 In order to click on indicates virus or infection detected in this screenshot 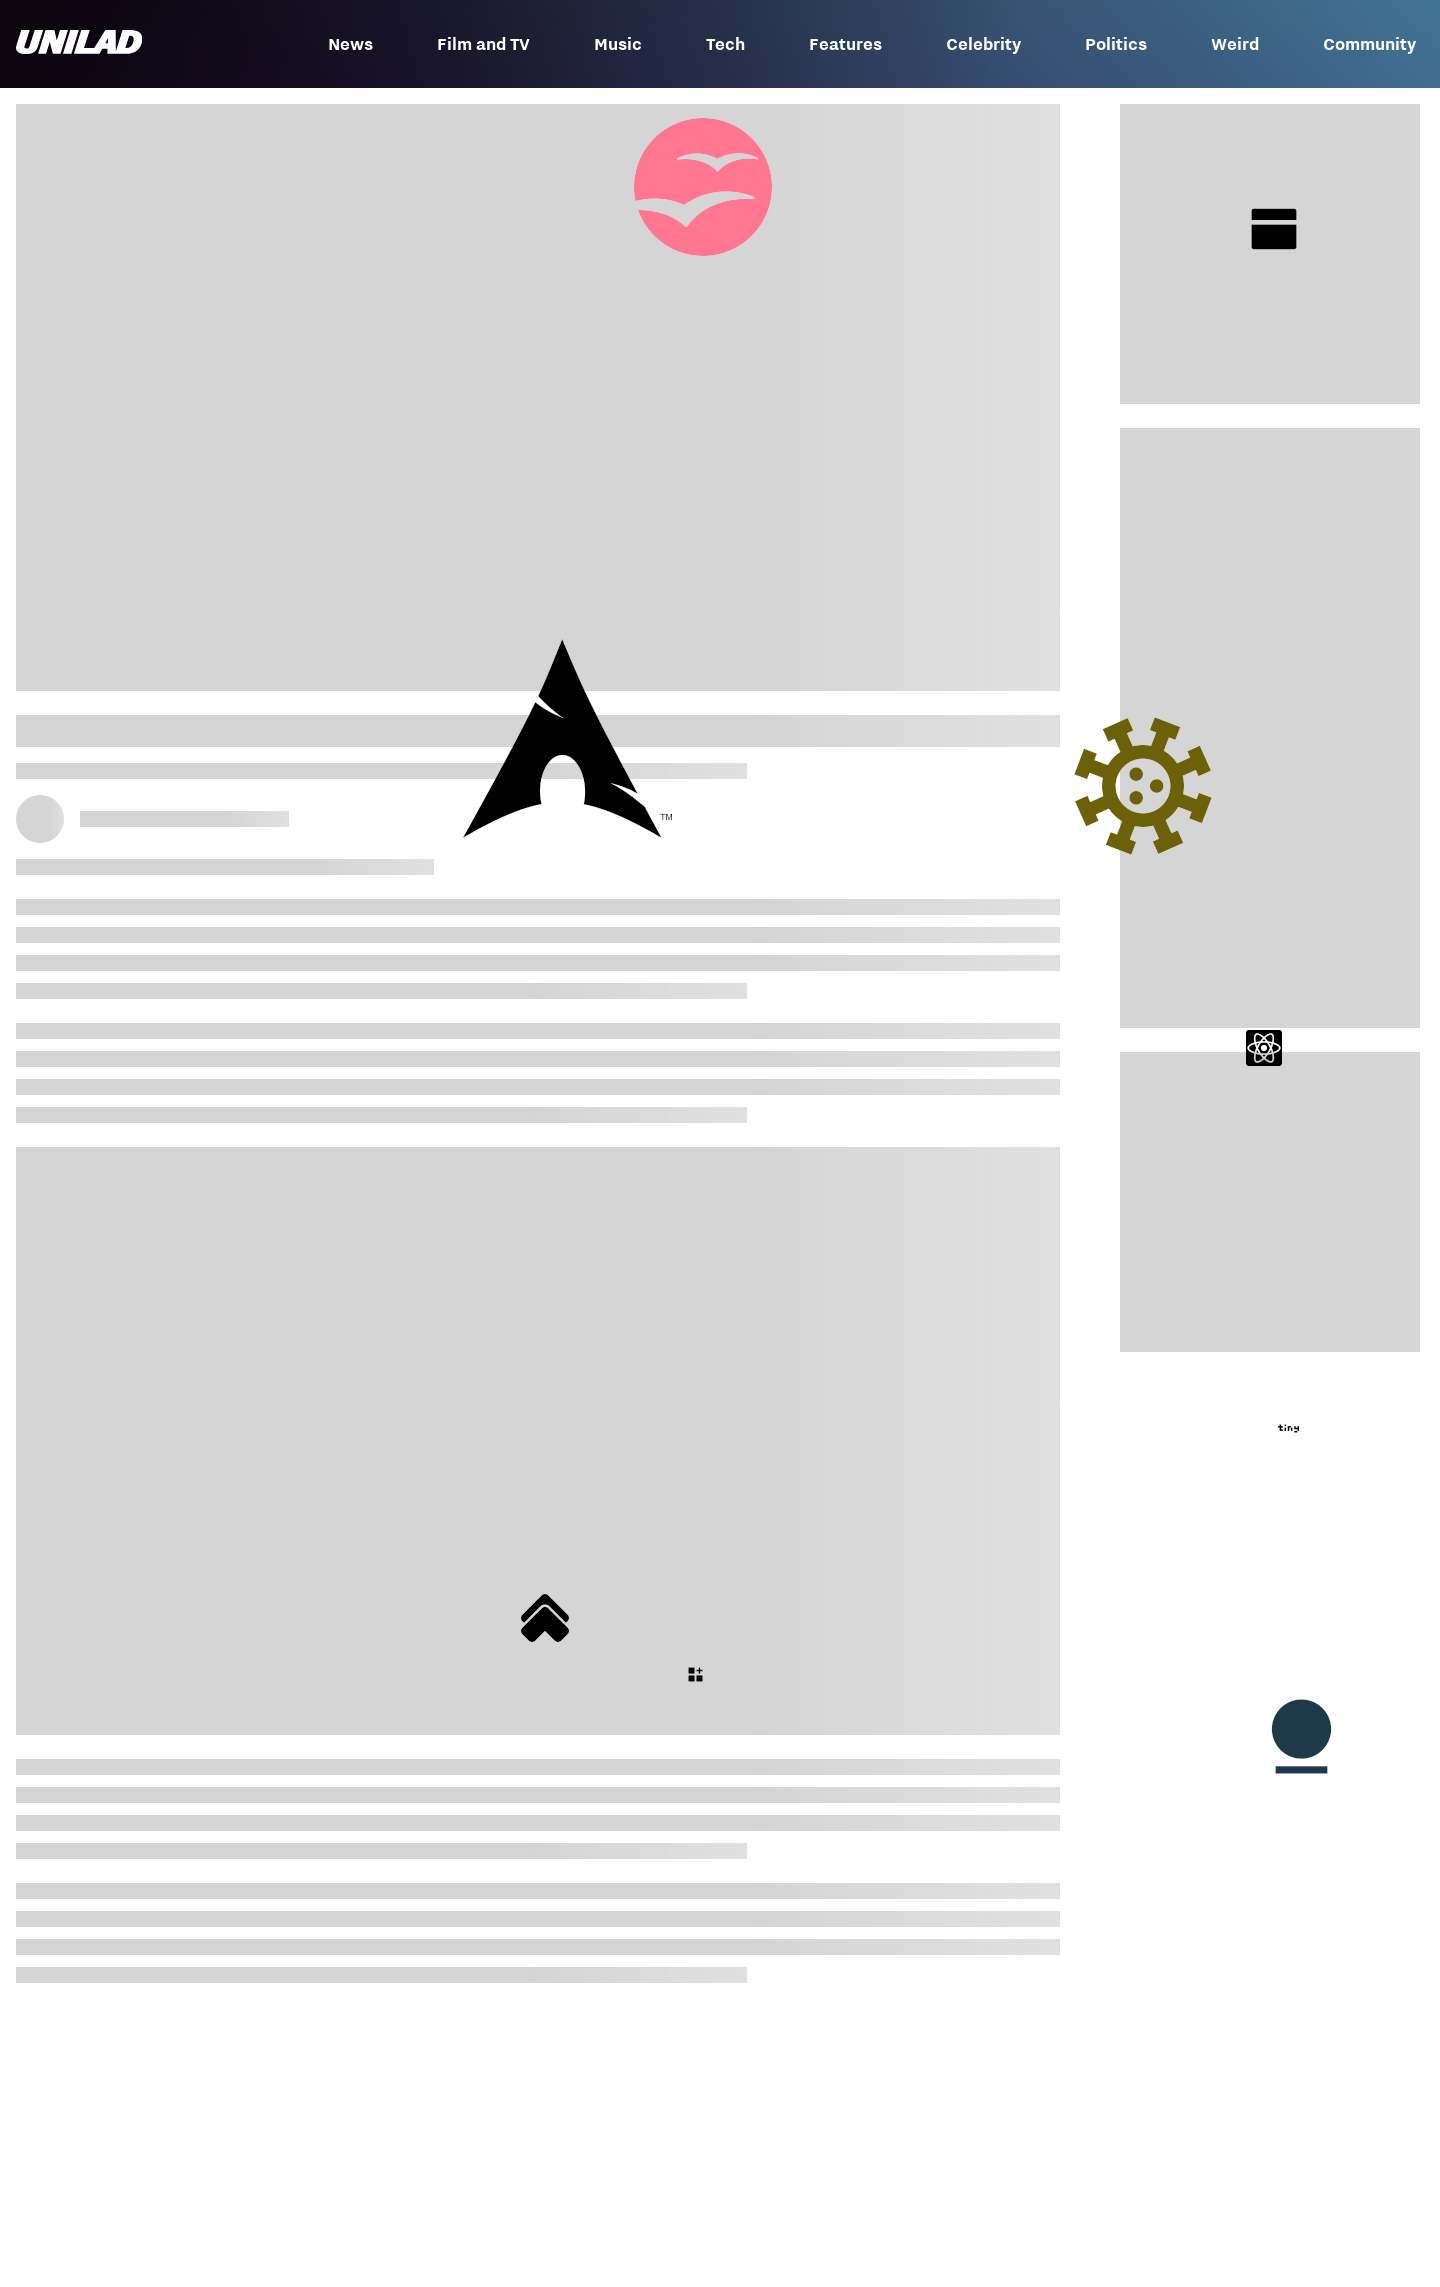, I will do `click(1143, 786)`.